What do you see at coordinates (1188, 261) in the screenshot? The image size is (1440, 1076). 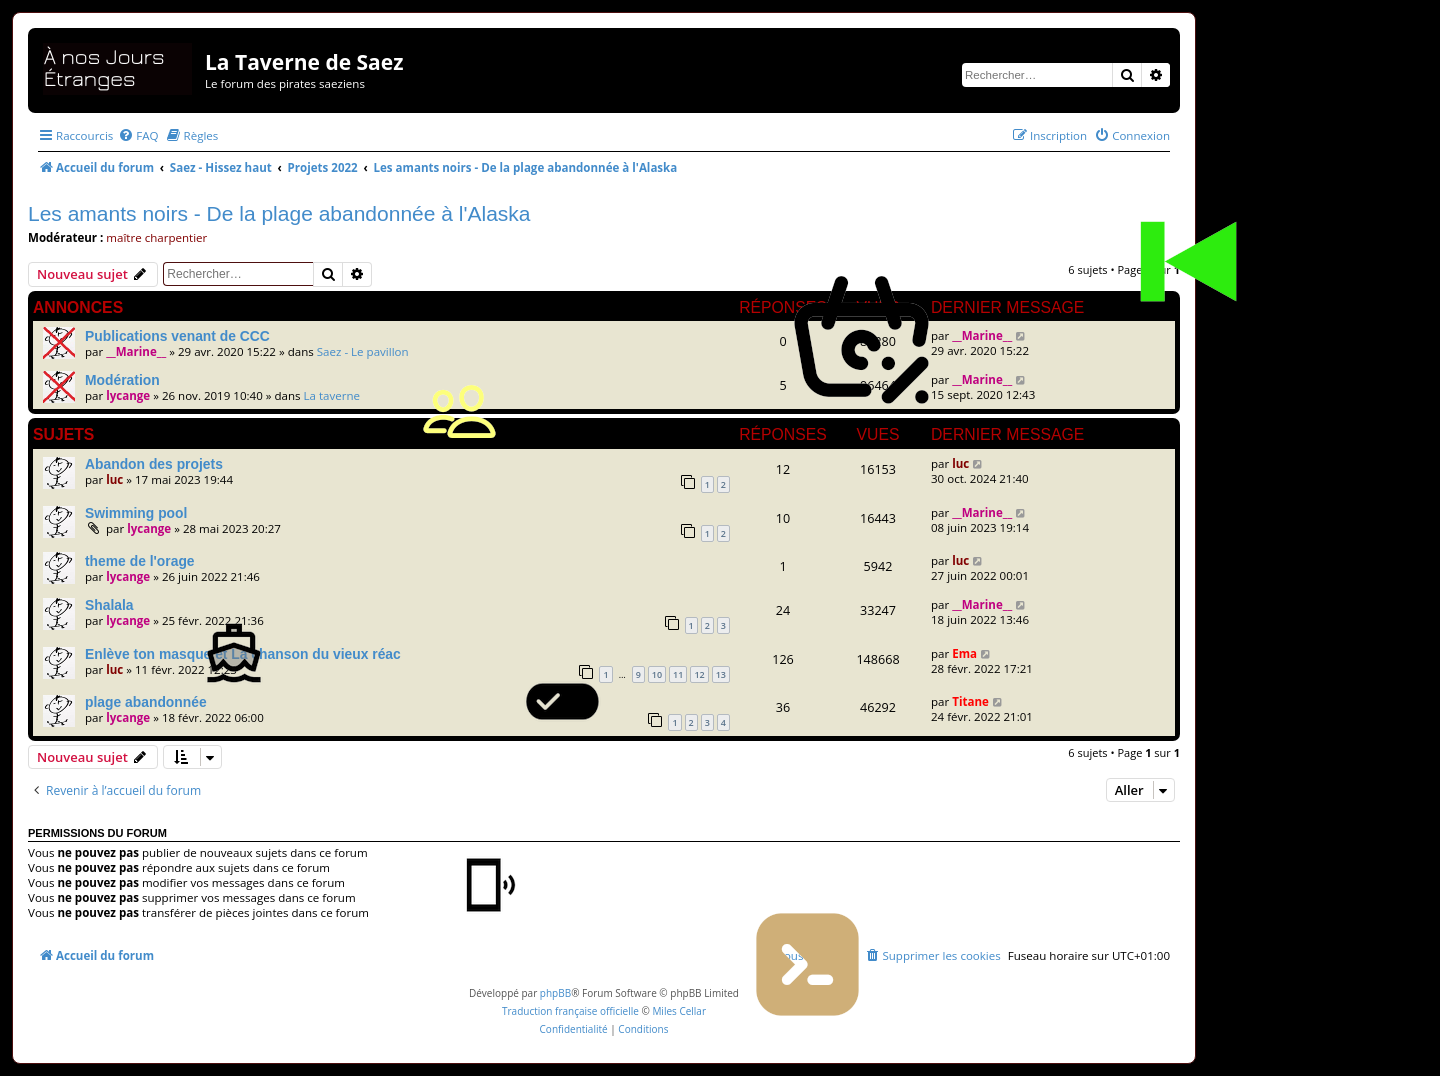 I see `skip to previous track` at bounding box center [1188, 261].